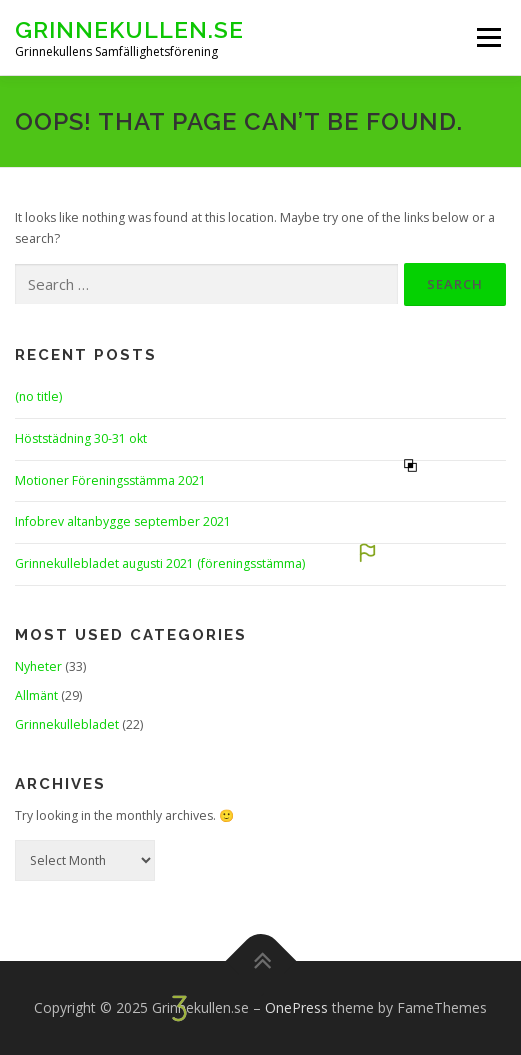  I want to click on indicates step three in a multi-step process, so click(179, 1008).